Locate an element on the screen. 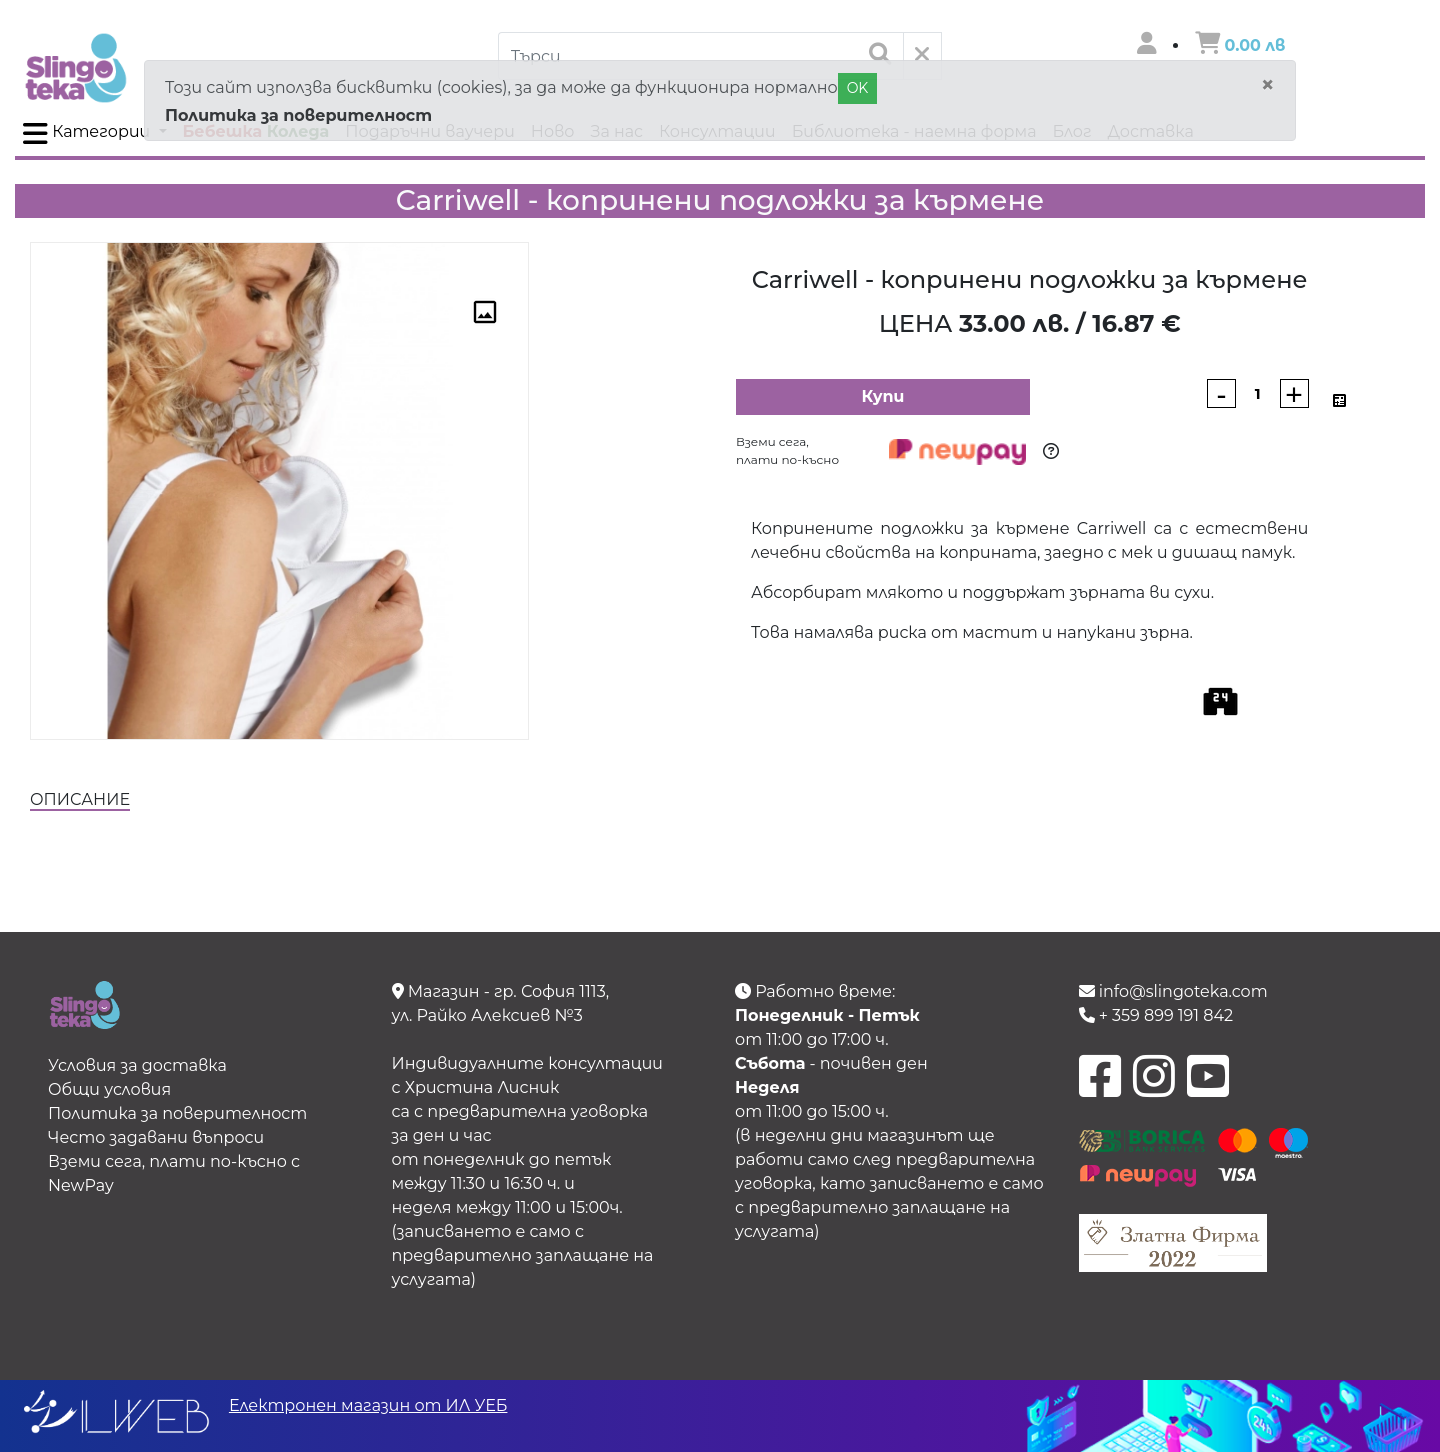  find nearby convenience stores is located at coordinates (1220, 701).